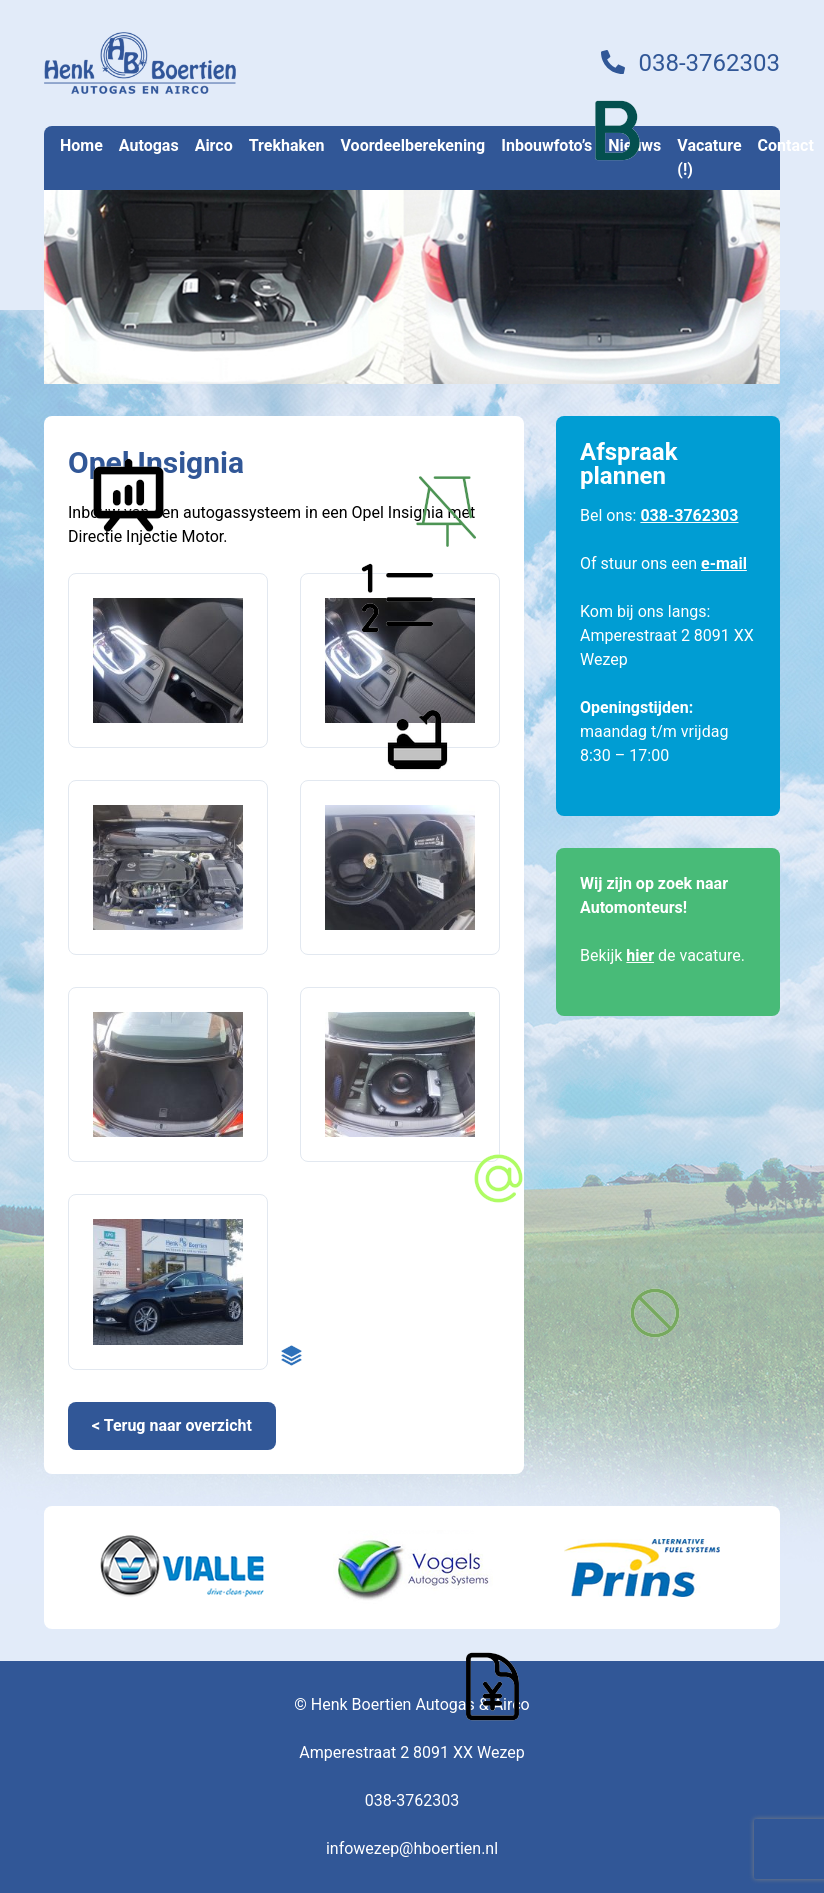  What do you see at coordinates (447, 507) in the screenshot?
I see `unpin this item` at bounding box center [447, 507].